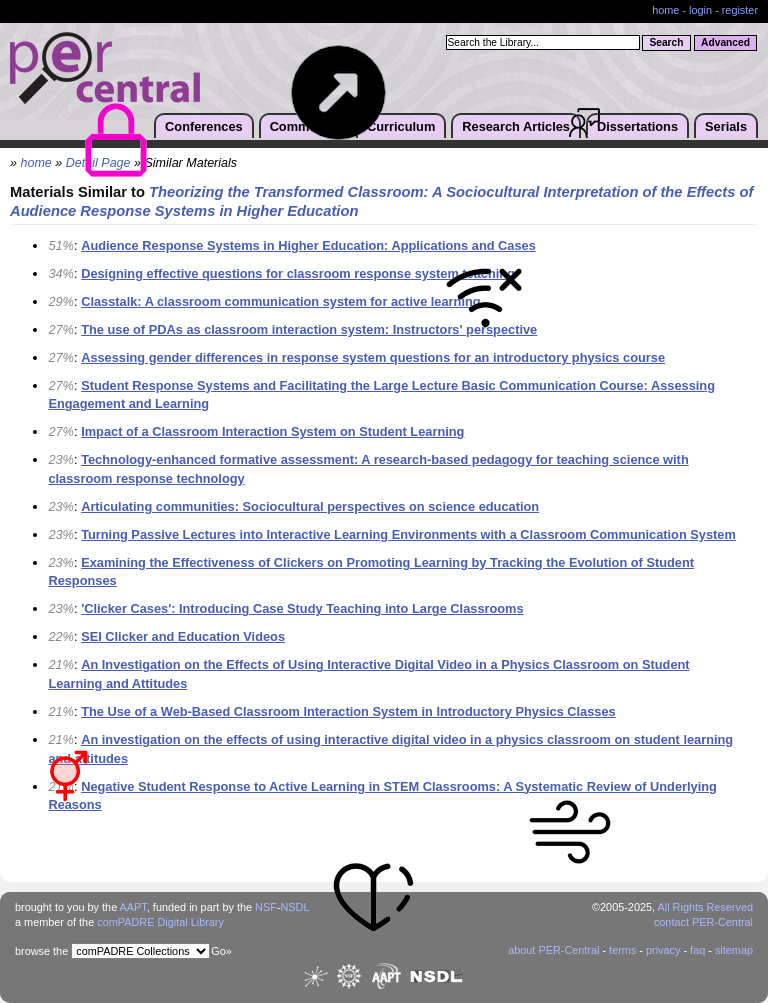 Image resolution: width=768 pixels, height=1003 pixels. Describe the element at coordinates (373, 894) in the screenshot. I see `indicates partial like or favorite status` at that location.